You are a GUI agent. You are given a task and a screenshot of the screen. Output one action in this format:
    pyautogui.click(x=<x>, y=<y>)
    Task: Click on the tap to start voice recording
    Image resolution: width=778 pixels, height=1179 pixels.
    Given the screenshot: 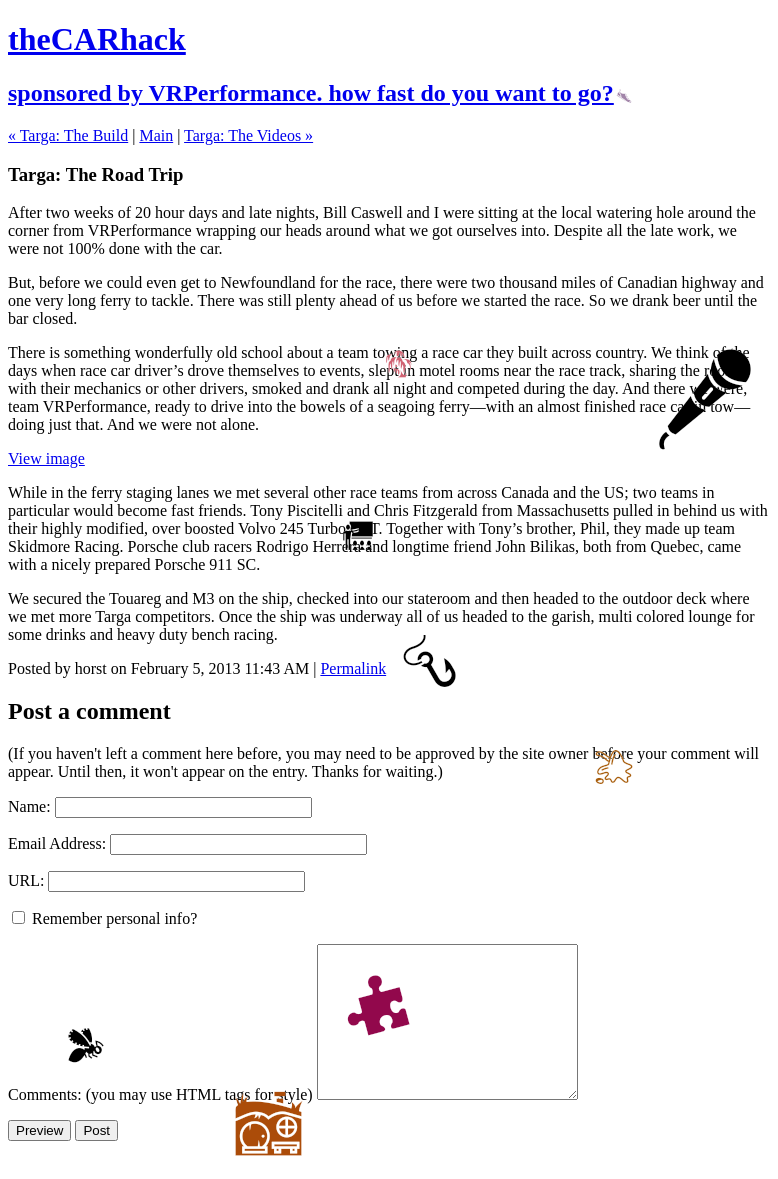 What is the action you would take?
    pyautogui.click(x=701, y=399)
    